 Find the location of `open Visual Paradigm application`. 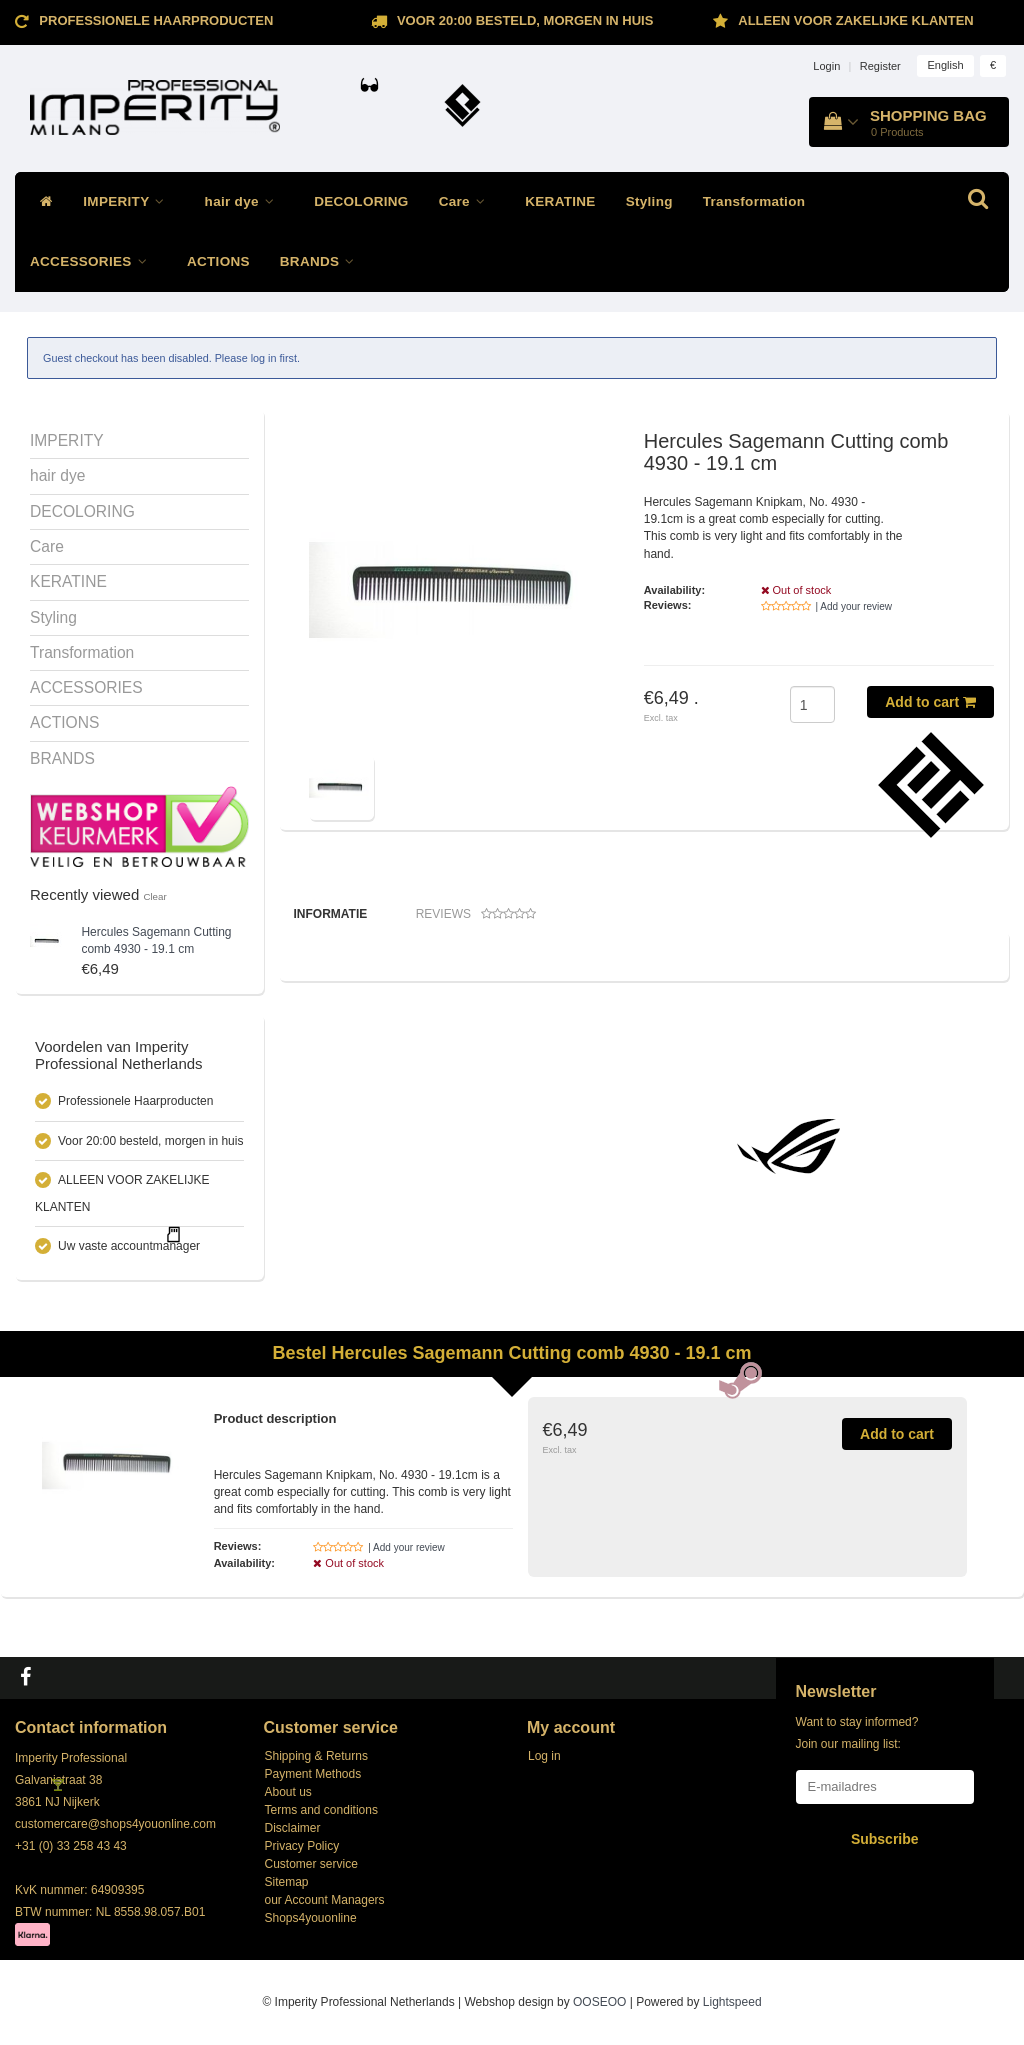

open Visual Paradigm application is located at coordinates (462, 105).